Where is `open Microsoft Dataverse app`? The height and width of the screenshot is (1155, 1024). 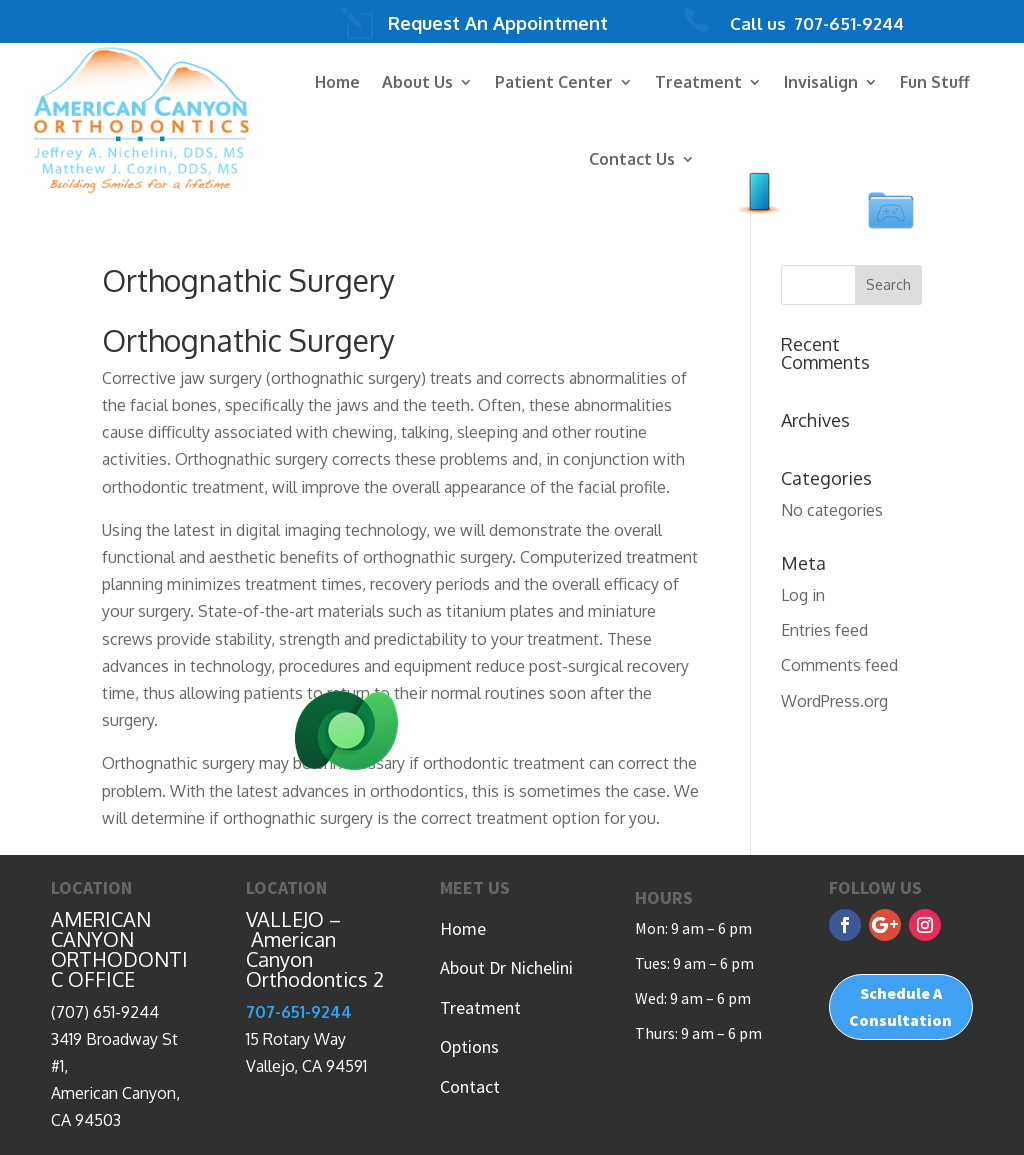
open Microsoft Dataverse app is located at coordinates (346, 730).